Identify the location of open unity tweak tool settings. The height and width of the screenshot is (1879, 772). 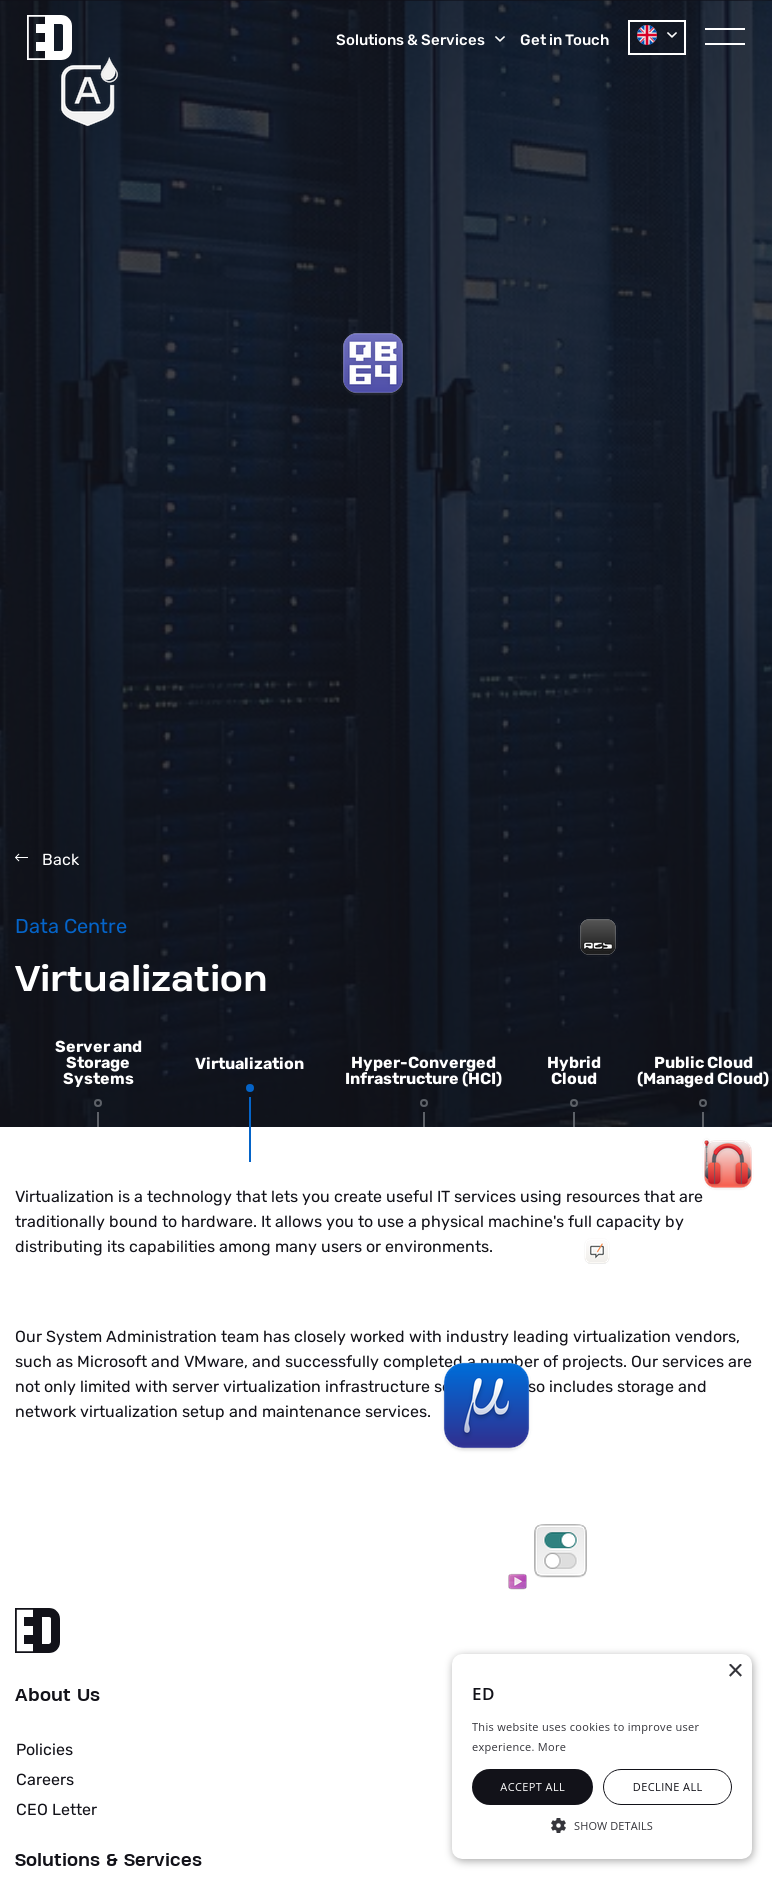
(560, 1550).